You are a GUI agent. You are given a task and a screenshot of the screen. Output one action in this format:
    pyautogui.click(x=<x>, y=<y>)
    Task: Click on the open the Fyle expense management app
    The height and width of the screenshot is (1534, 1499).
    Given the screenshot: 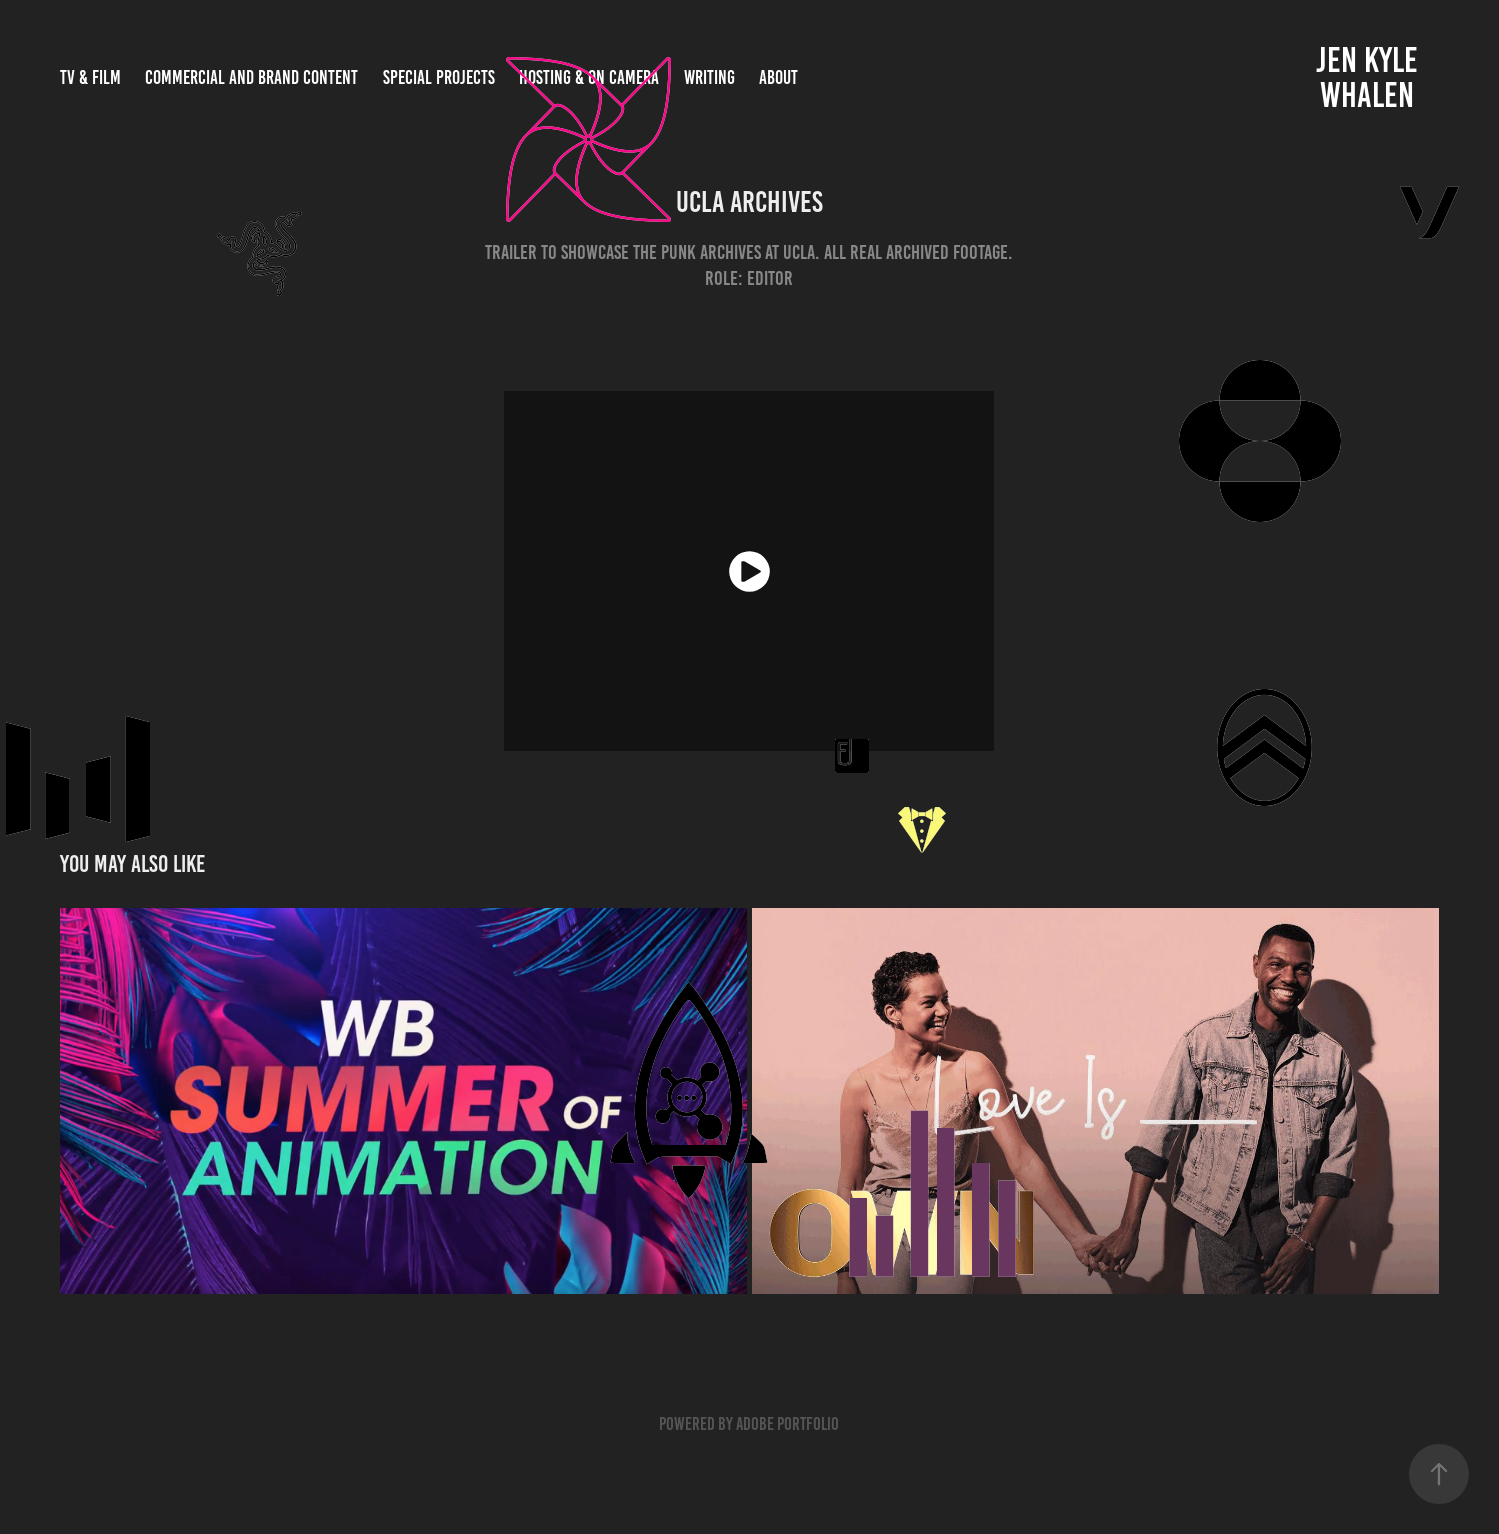 What is the action you would take?
    pyautogui.click(x=852, y=756)
    